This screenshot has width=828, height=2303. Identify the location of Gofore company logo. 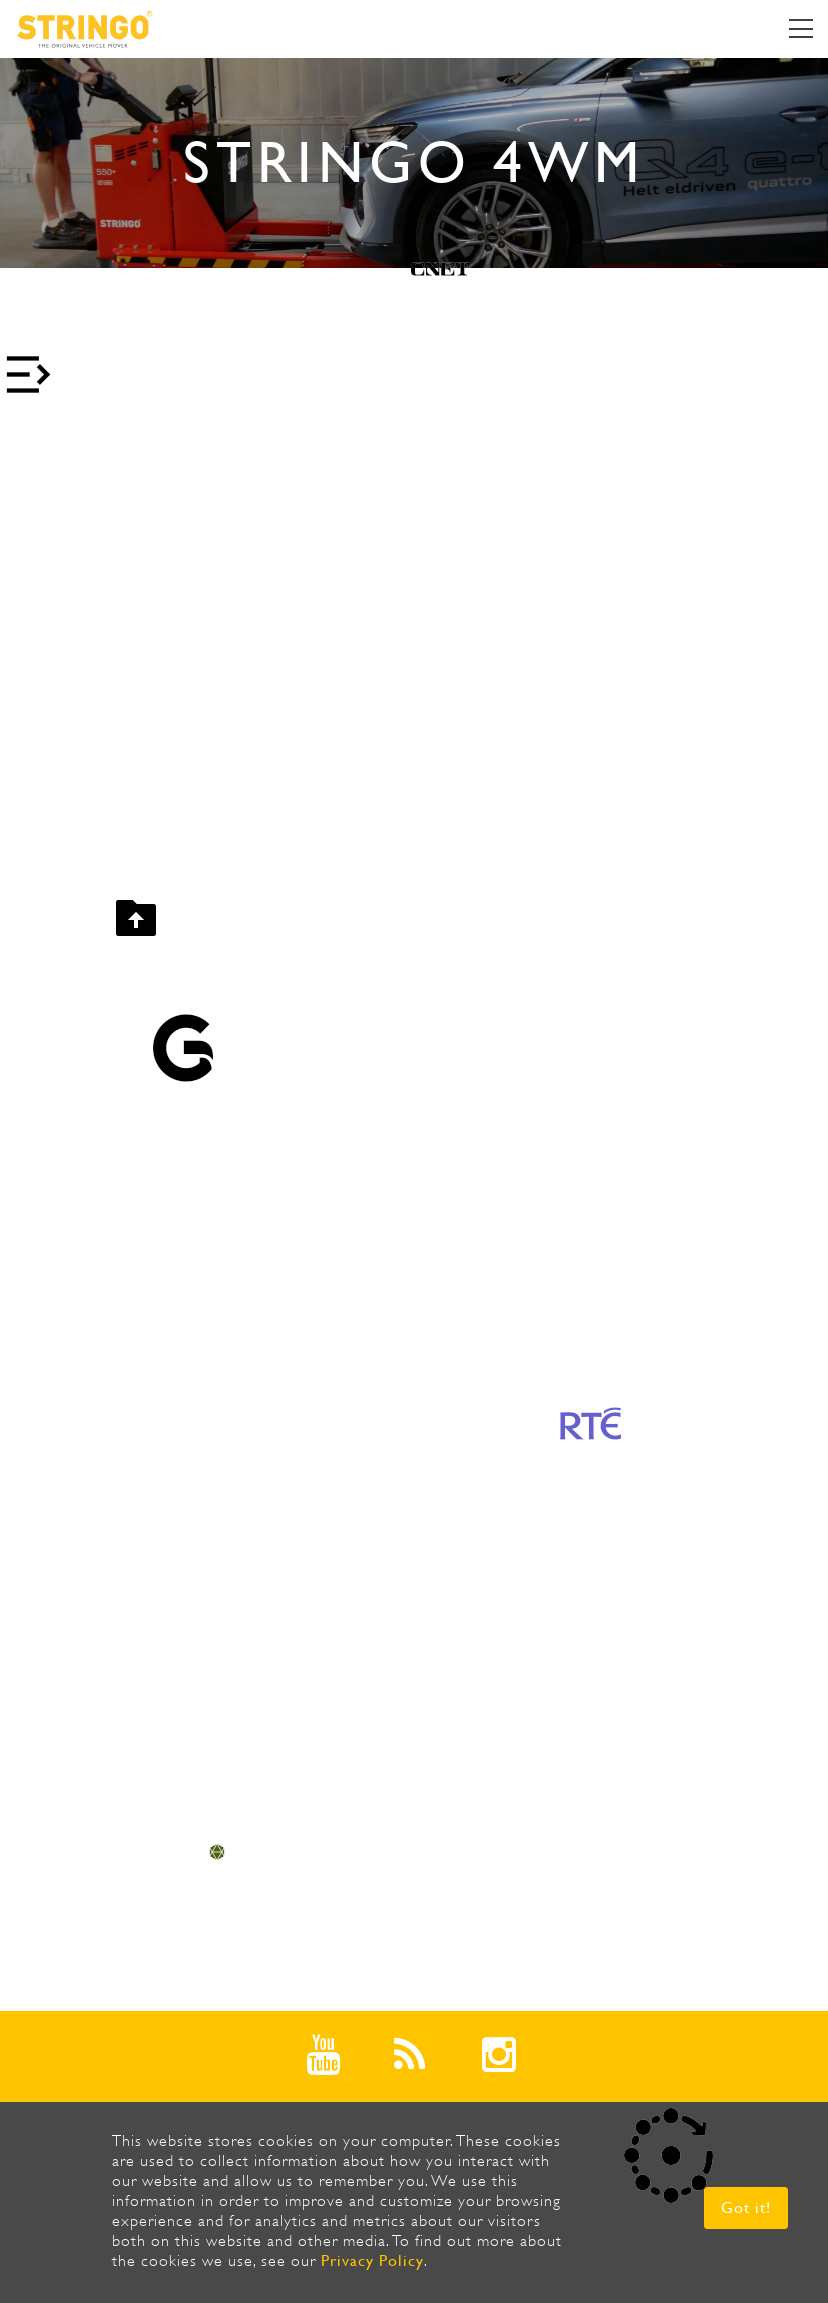
(183, 1048).